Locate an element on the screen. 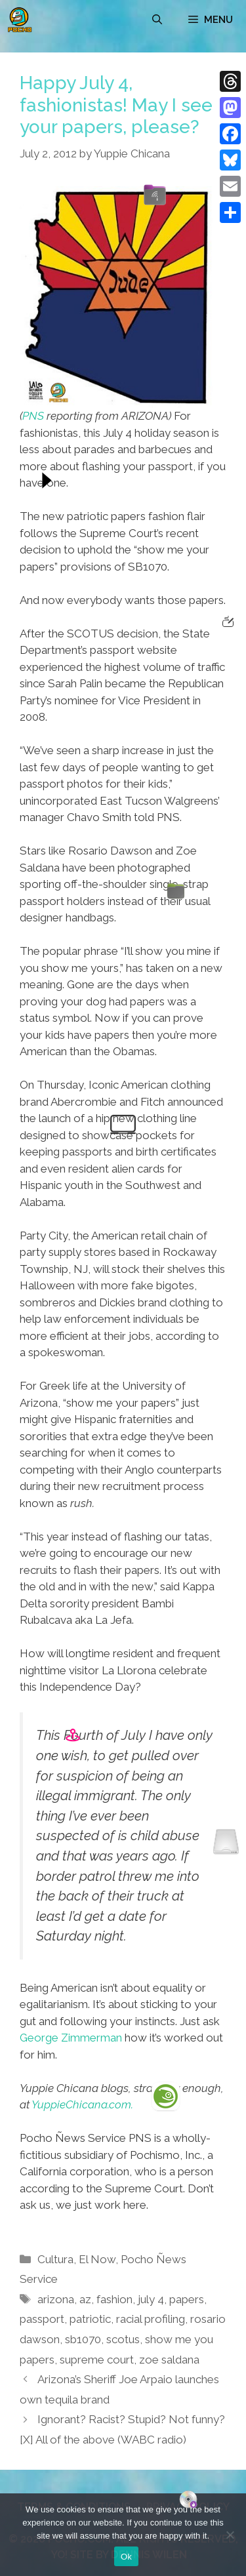 The width and height of the screenshot is (246, 2576). indicates laptop or portable computer device is located at coordinates (123, 1124).